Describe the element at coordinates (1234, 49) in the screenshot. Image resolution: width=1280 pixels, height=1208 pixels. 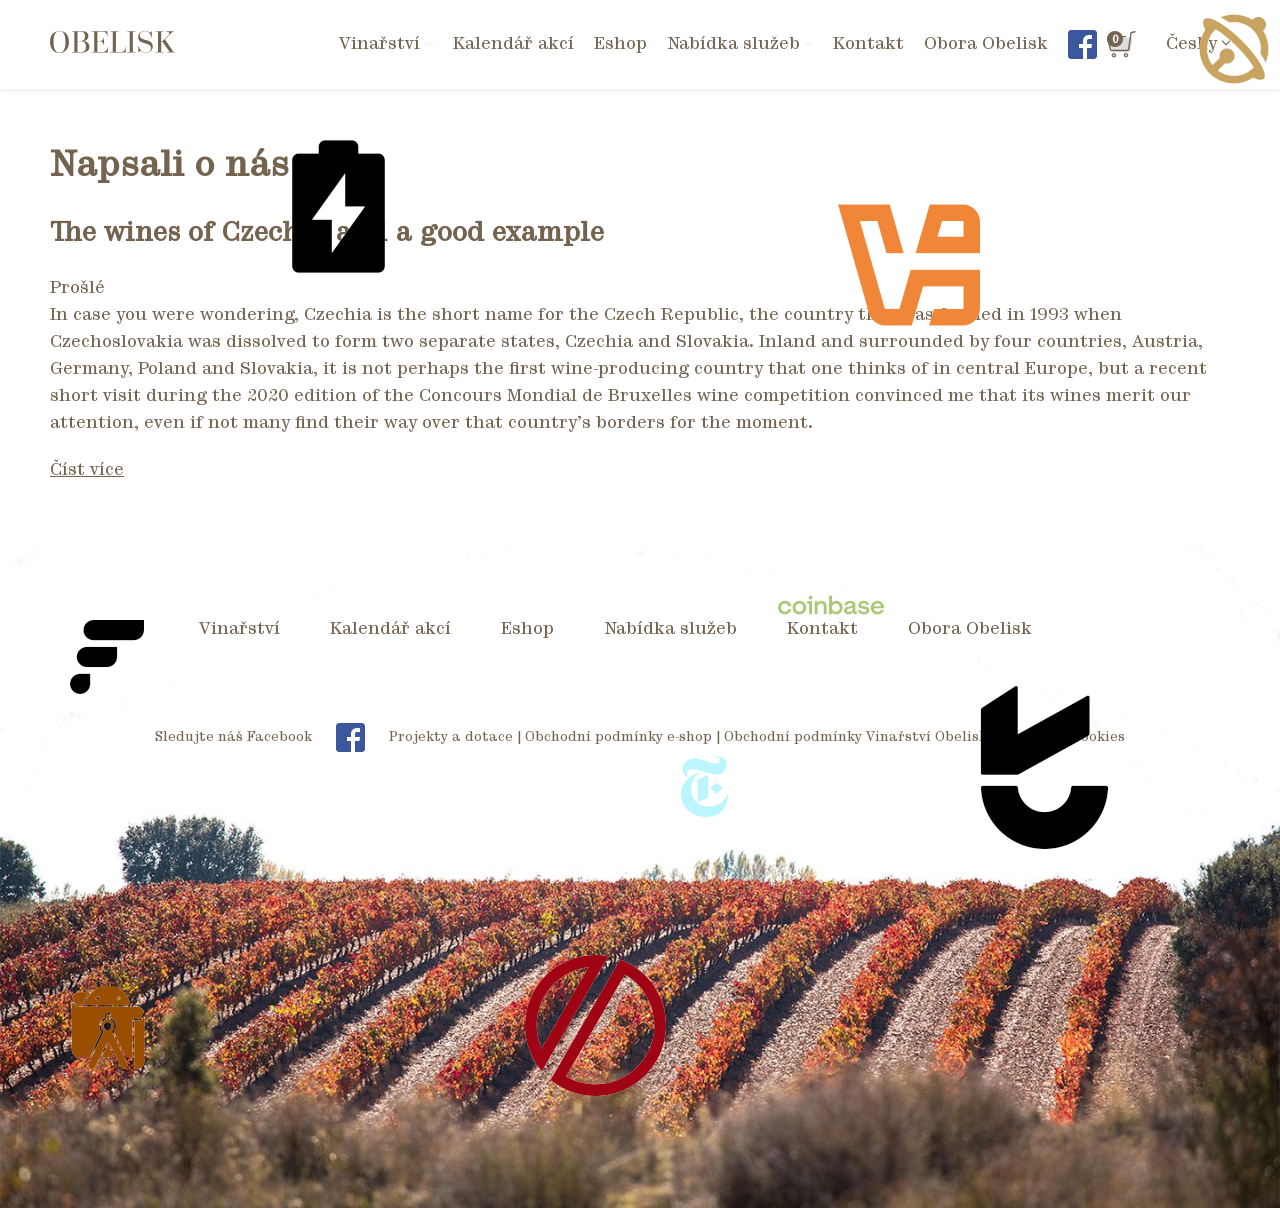
I see `view notifications` at that location.